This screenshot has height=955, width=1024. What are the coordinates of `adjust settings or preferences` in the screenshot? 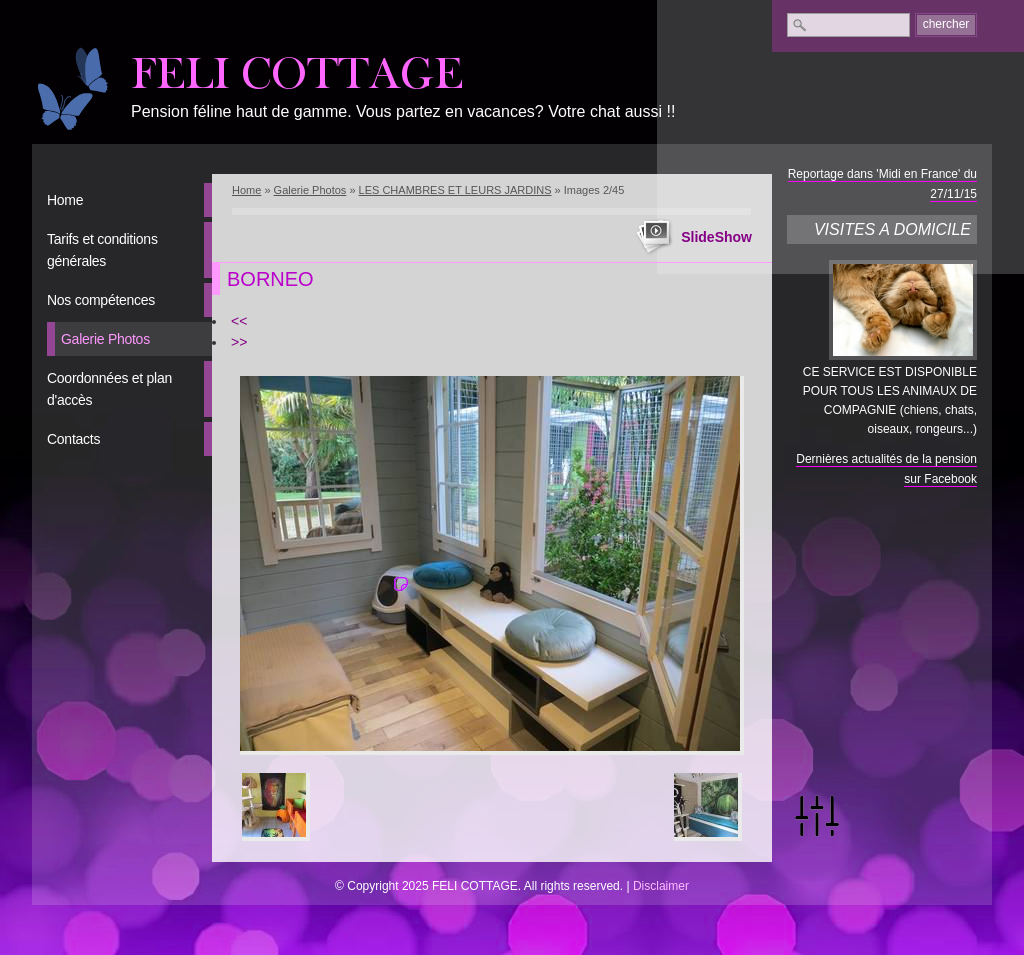 It's located at (817, 816).